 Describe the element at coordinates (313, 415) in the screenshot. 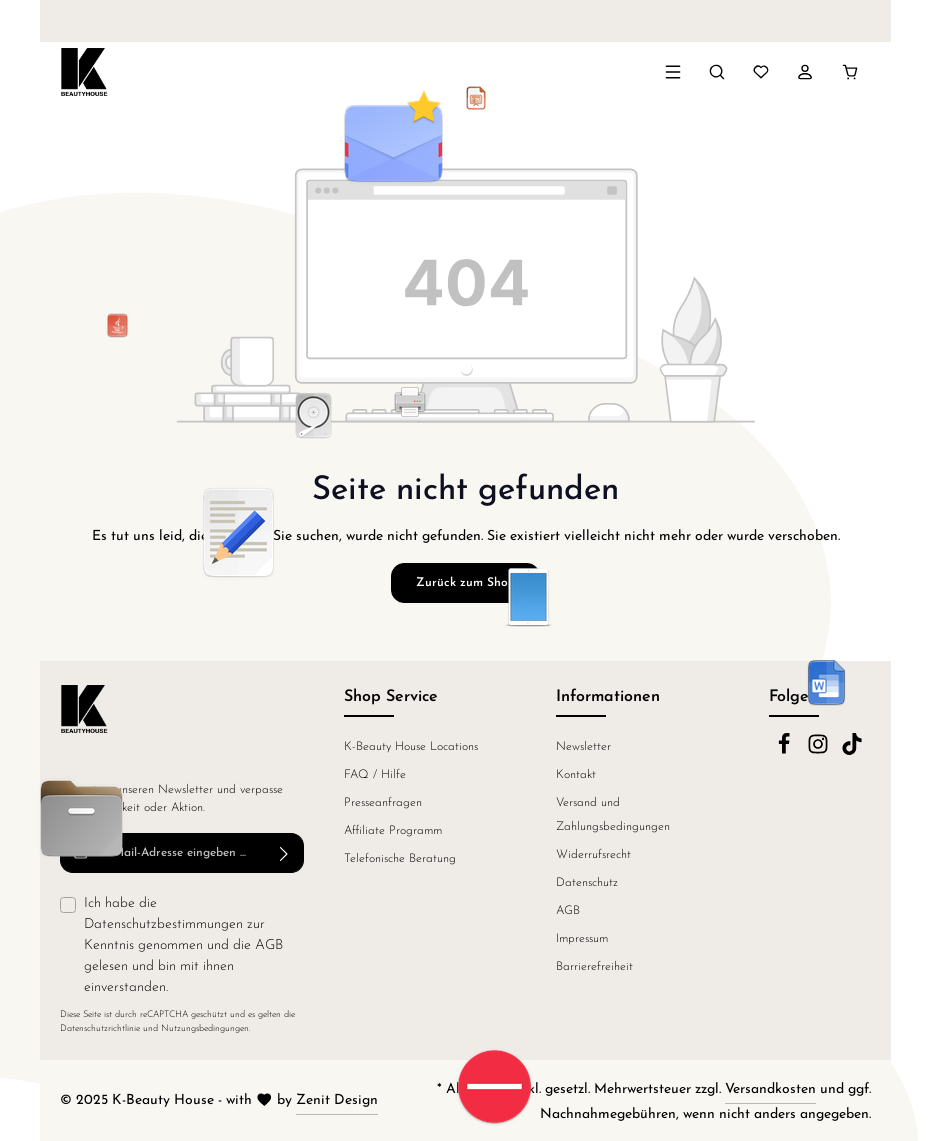

I see `open disk management utility` at that location.